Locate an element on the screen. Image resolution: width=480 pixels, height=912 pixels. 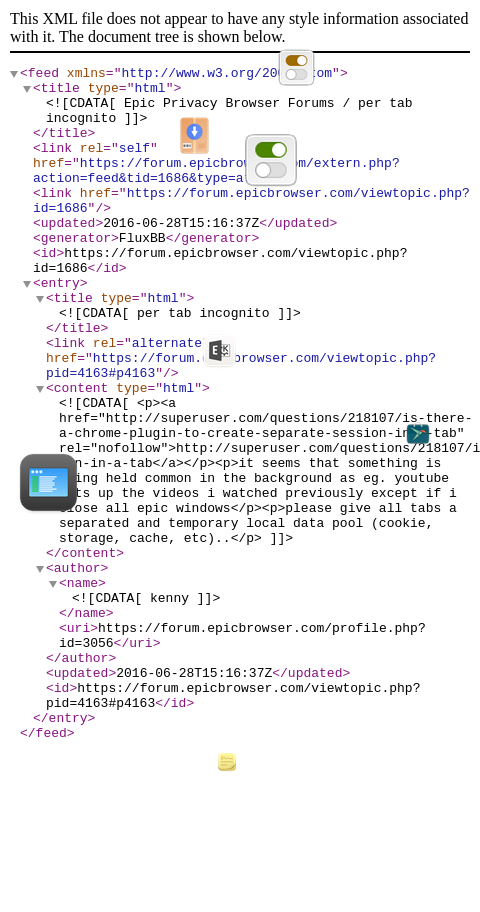
open akonadi exchange web services connector is located at coordinates (219, 350).